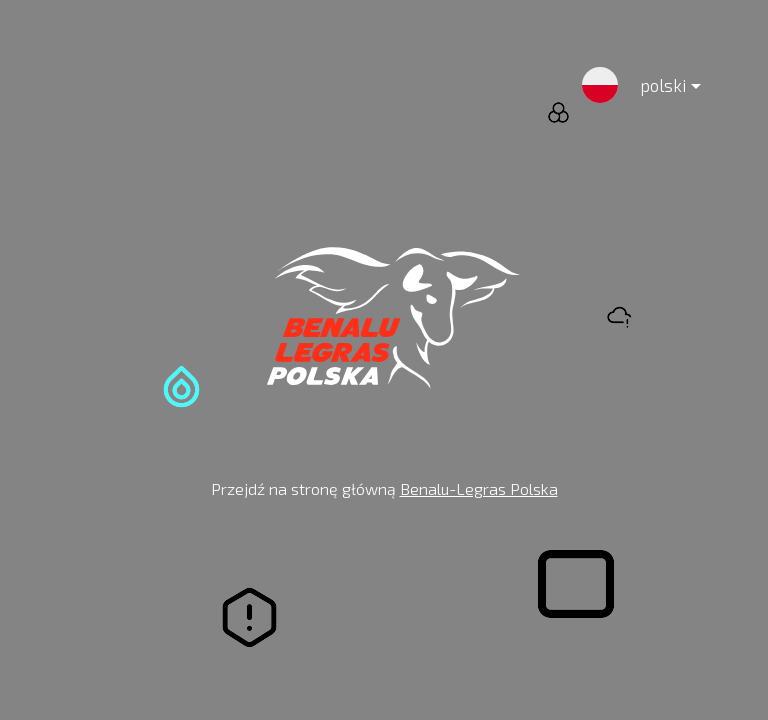  I want to click on access Drops language learning app, so click(181, 387).